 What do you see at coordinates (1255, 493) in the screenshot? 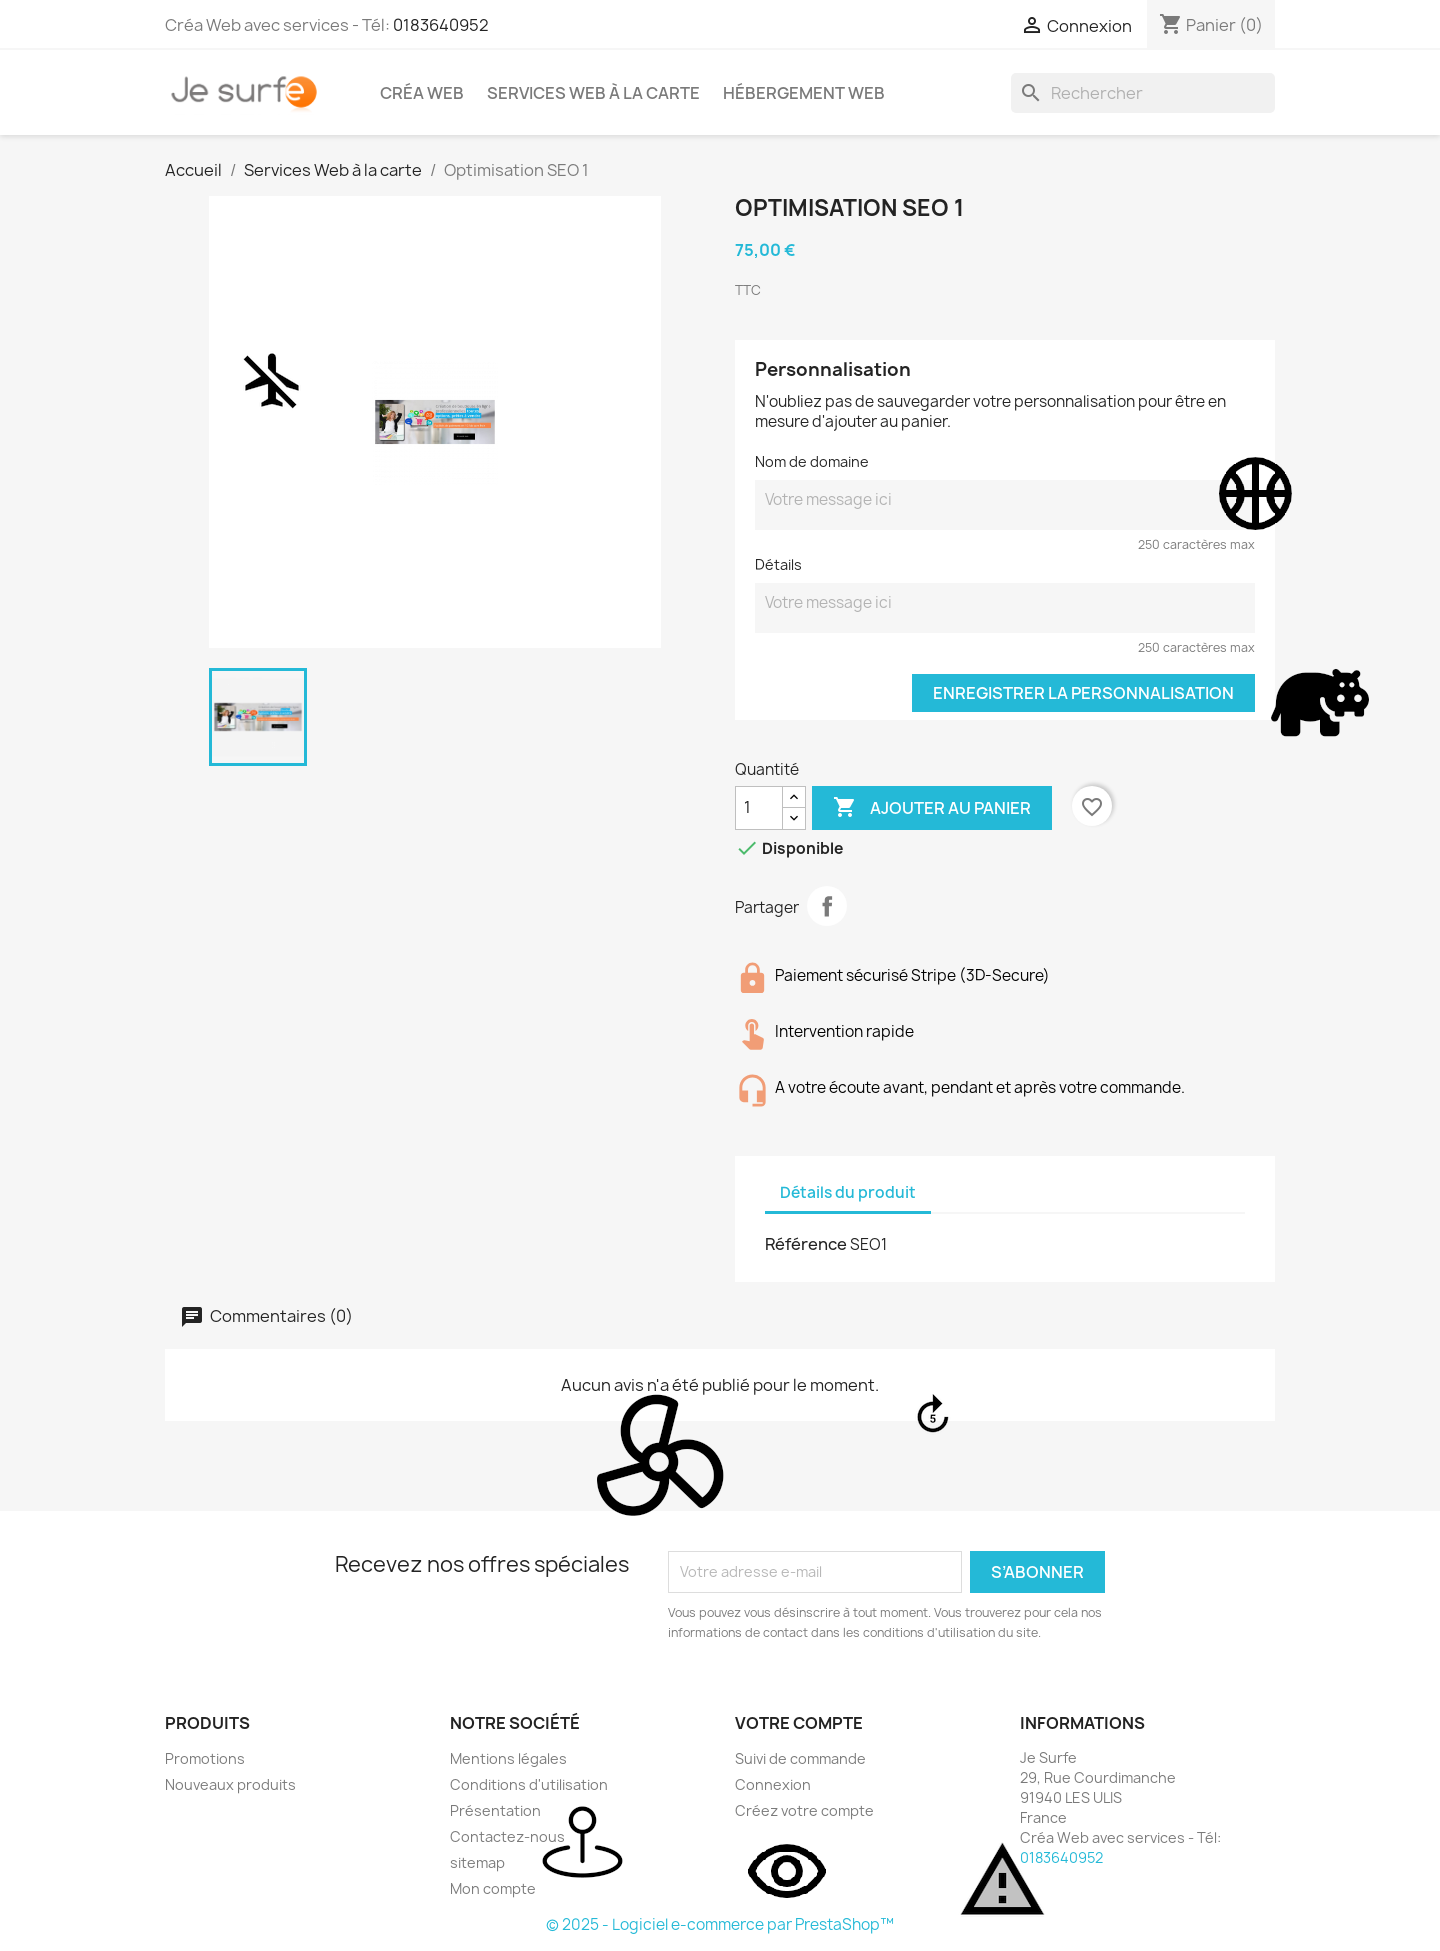
I see `access sports or basketball content` at bounding box center [1255, 493].